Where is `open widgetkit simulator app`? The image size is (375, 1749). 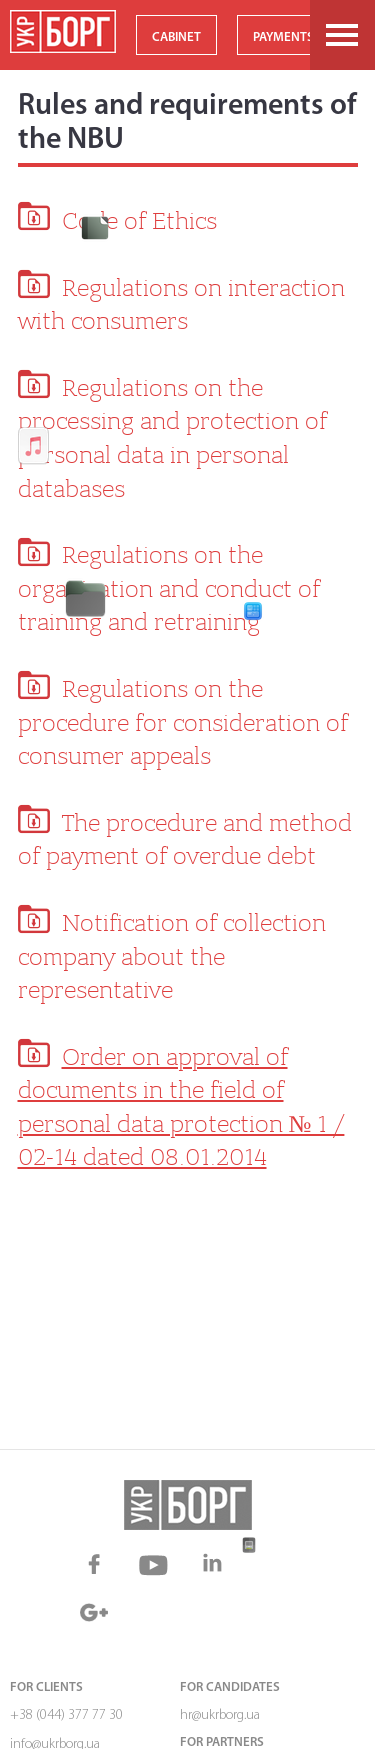 open widgetkit simulator app is located at coordinates (253, 611).